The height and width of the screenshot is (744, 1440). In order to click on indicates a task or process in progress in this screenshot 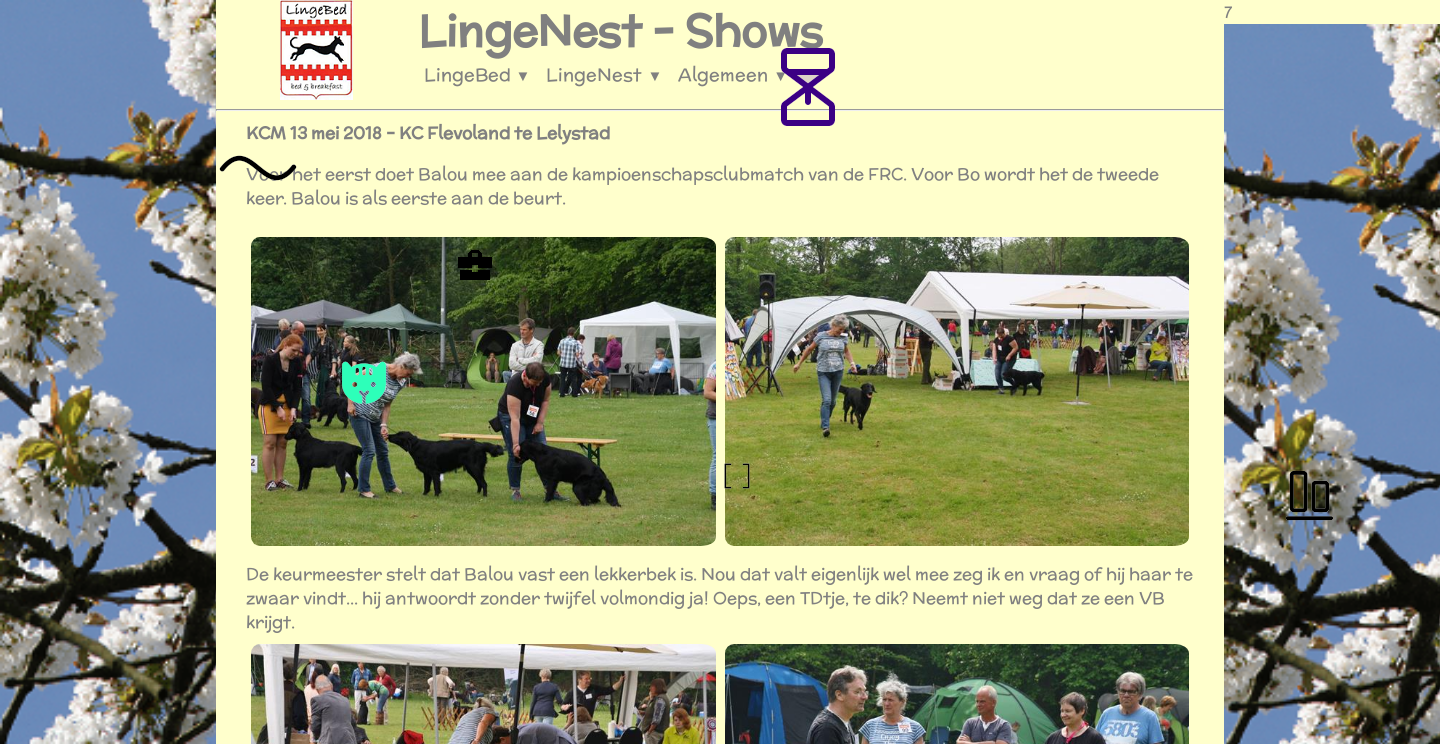, I will do `click(808, 87)`.